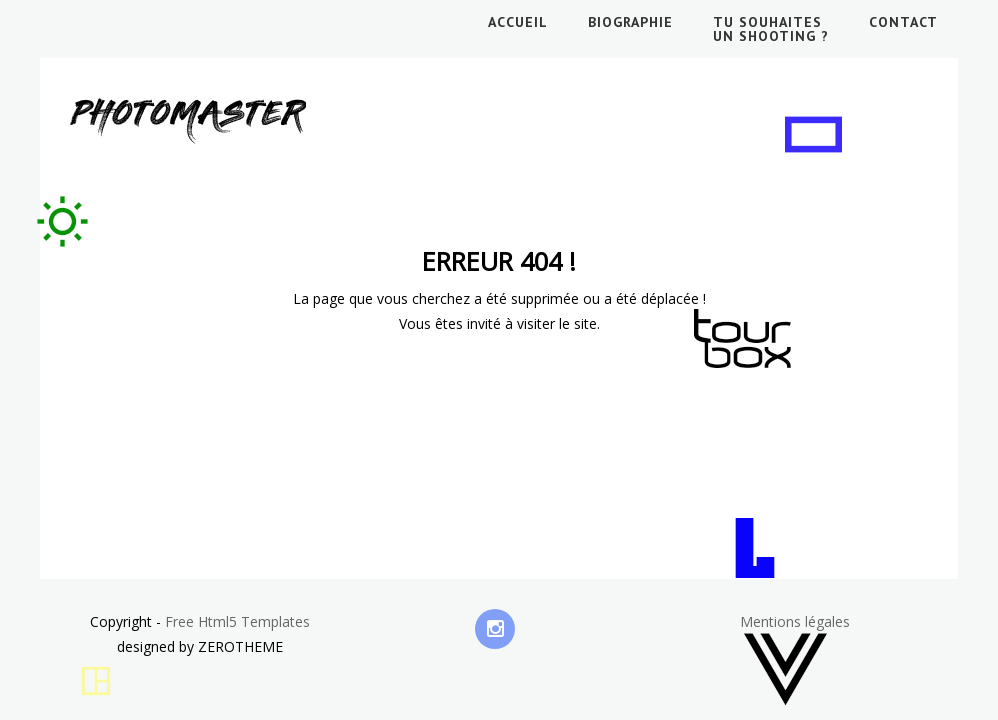  What do you see at coordinates (813, 134) in the screenshot?
I see `purism brand logo` at bounding box center [813, 134].